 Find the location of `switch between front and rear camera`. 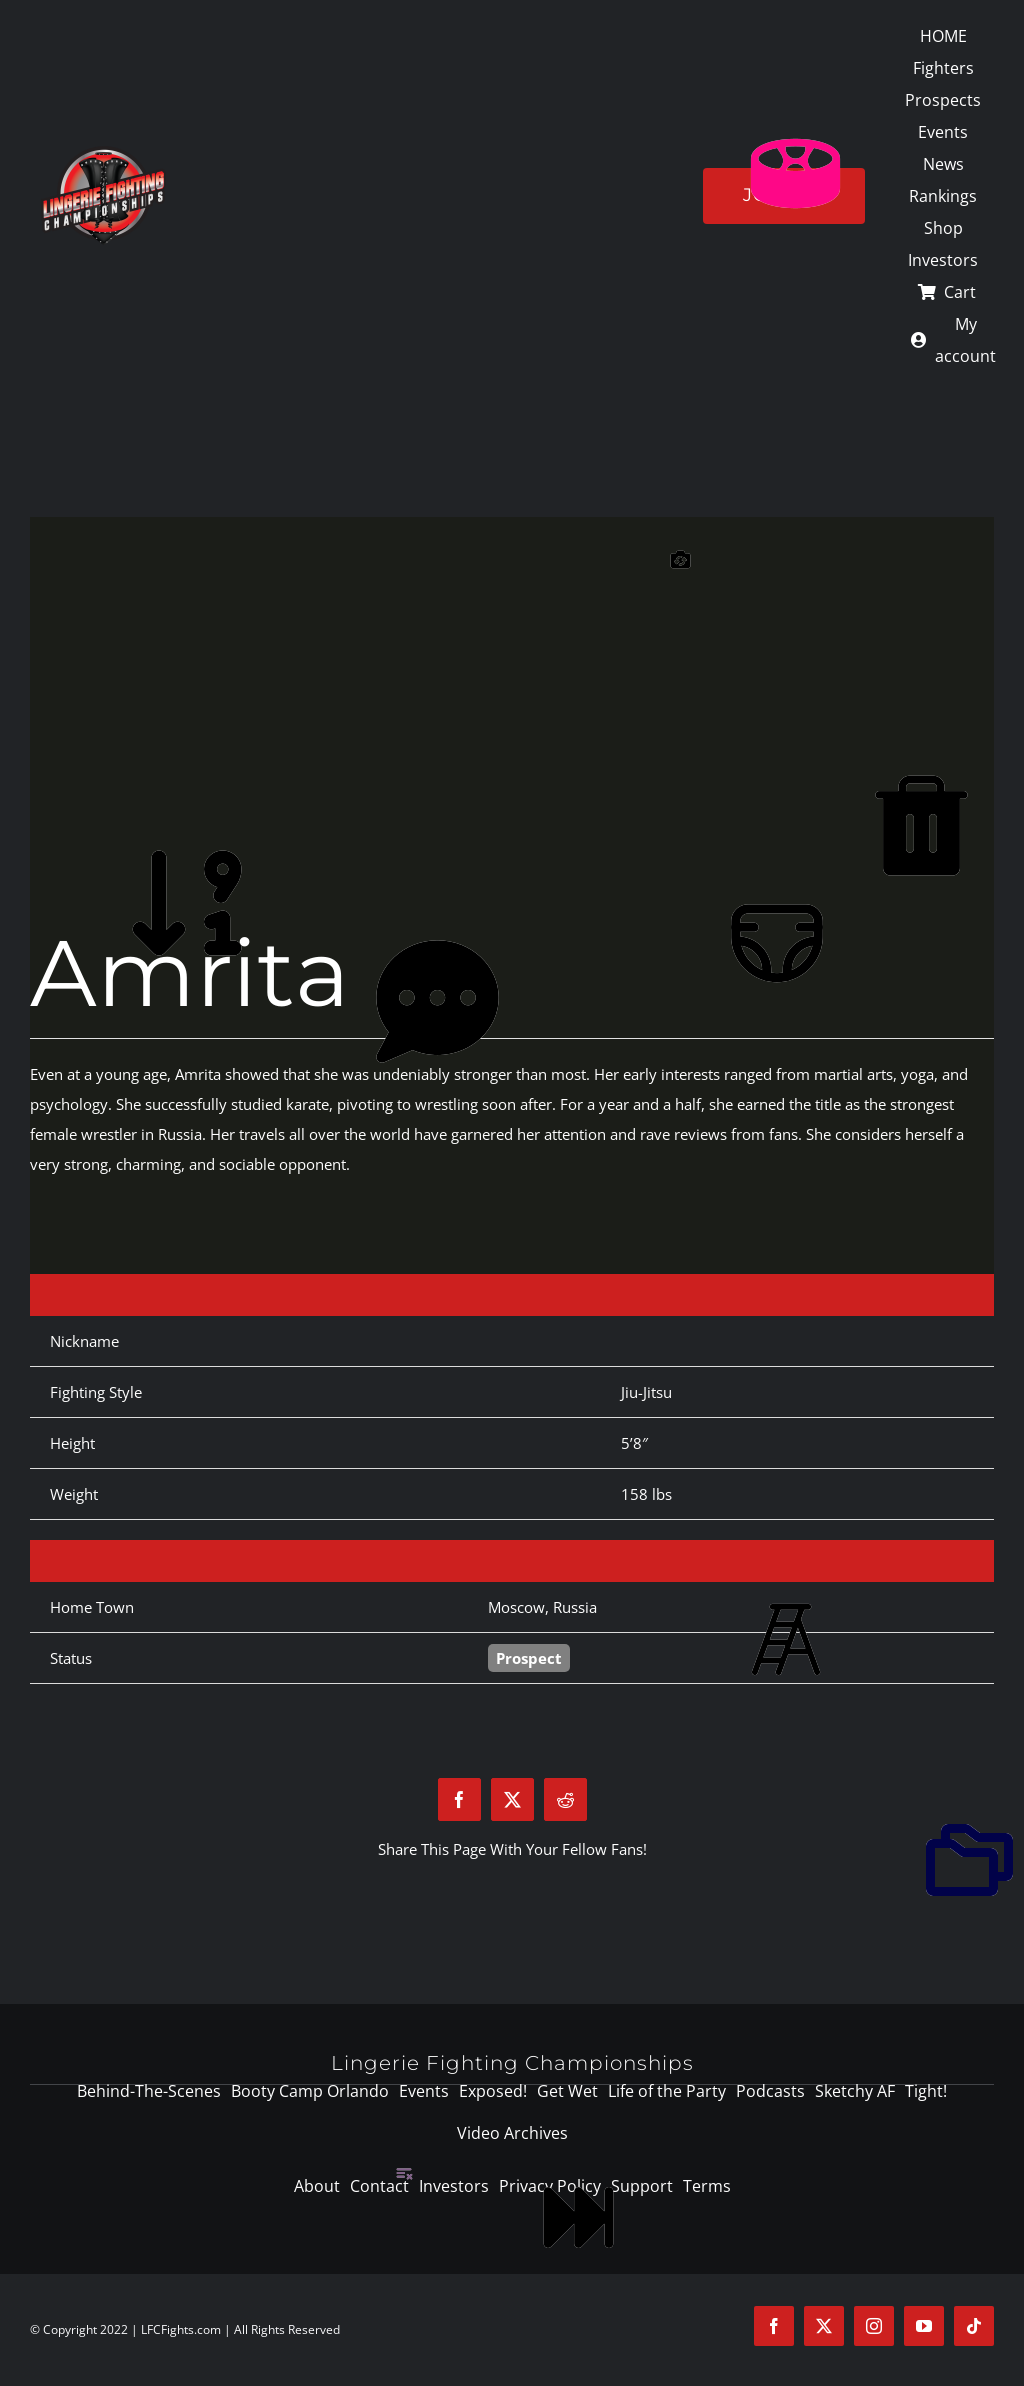

switch between front and rear camera is located at coordinates (680, 559).